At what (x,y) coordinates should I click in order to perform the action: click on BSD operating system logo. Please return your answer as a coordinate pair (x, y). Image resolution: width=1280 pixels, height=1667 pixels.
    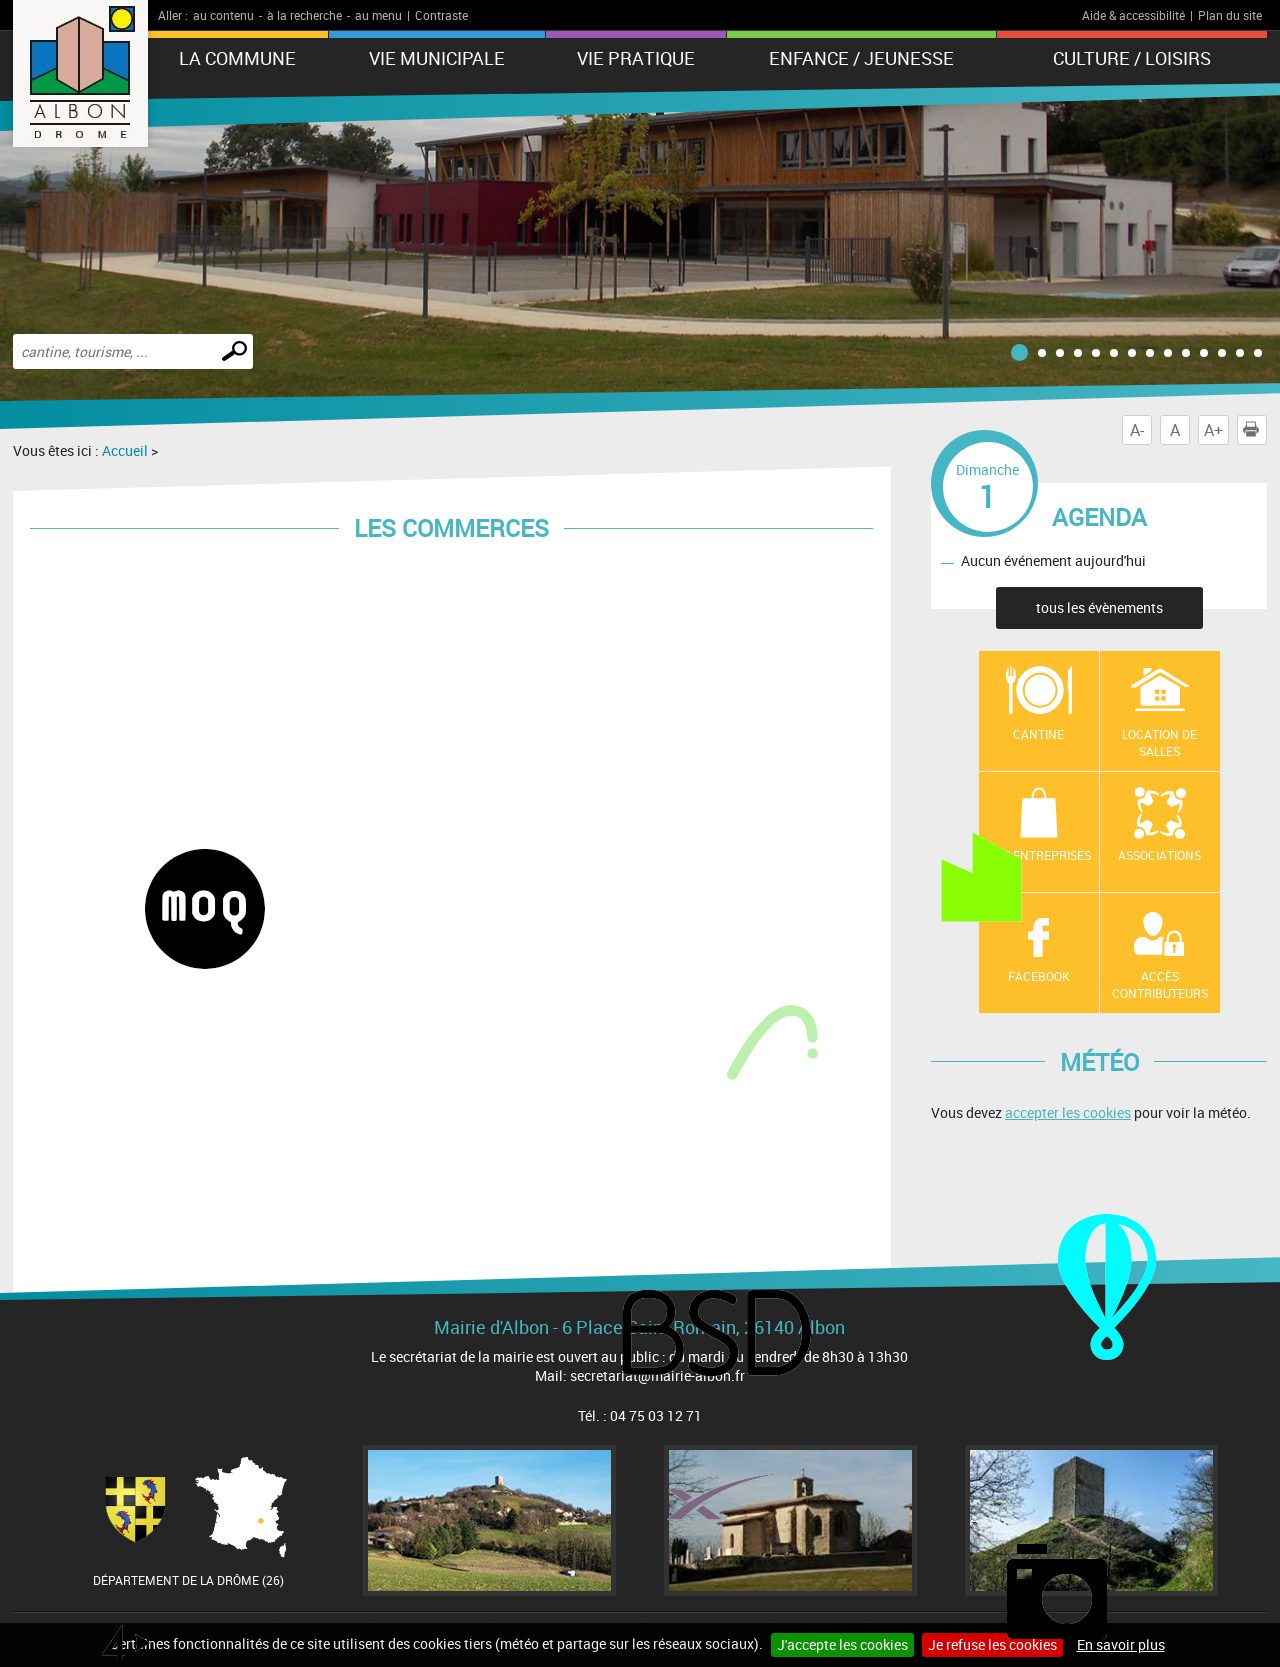
    Looking at the image, I should click on (717, 1333).